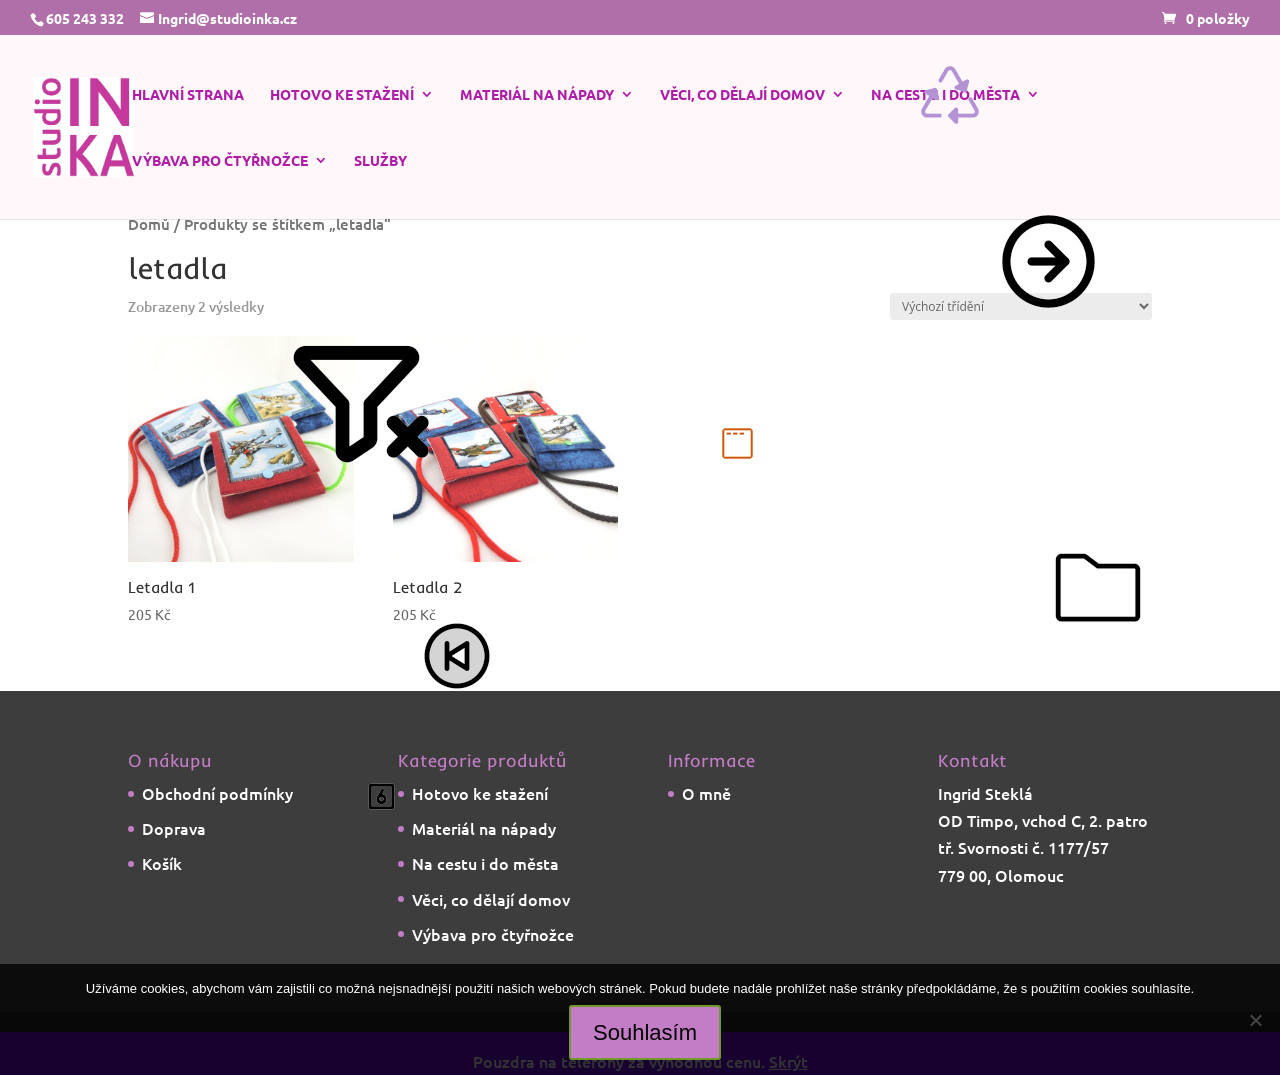 The image size is (1280, 1075). I want to click on proceed to the next step, so click(1048, 261).